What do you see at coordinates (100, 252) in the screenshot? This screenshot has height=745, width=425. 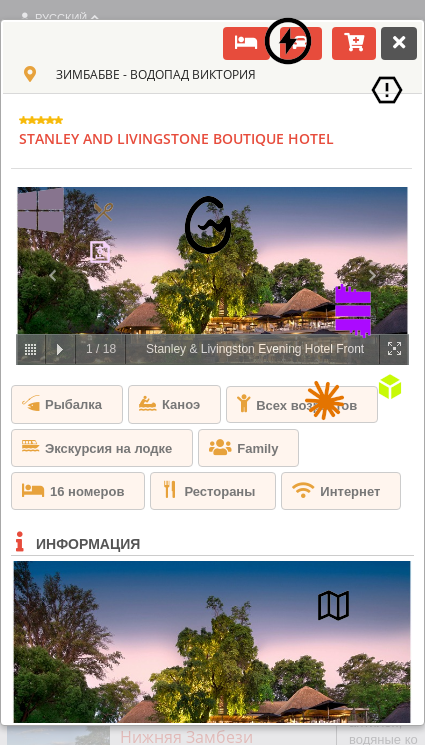 I see `open a Hangul Word Processor (.hwp) document` at bounding box center [100, 252].